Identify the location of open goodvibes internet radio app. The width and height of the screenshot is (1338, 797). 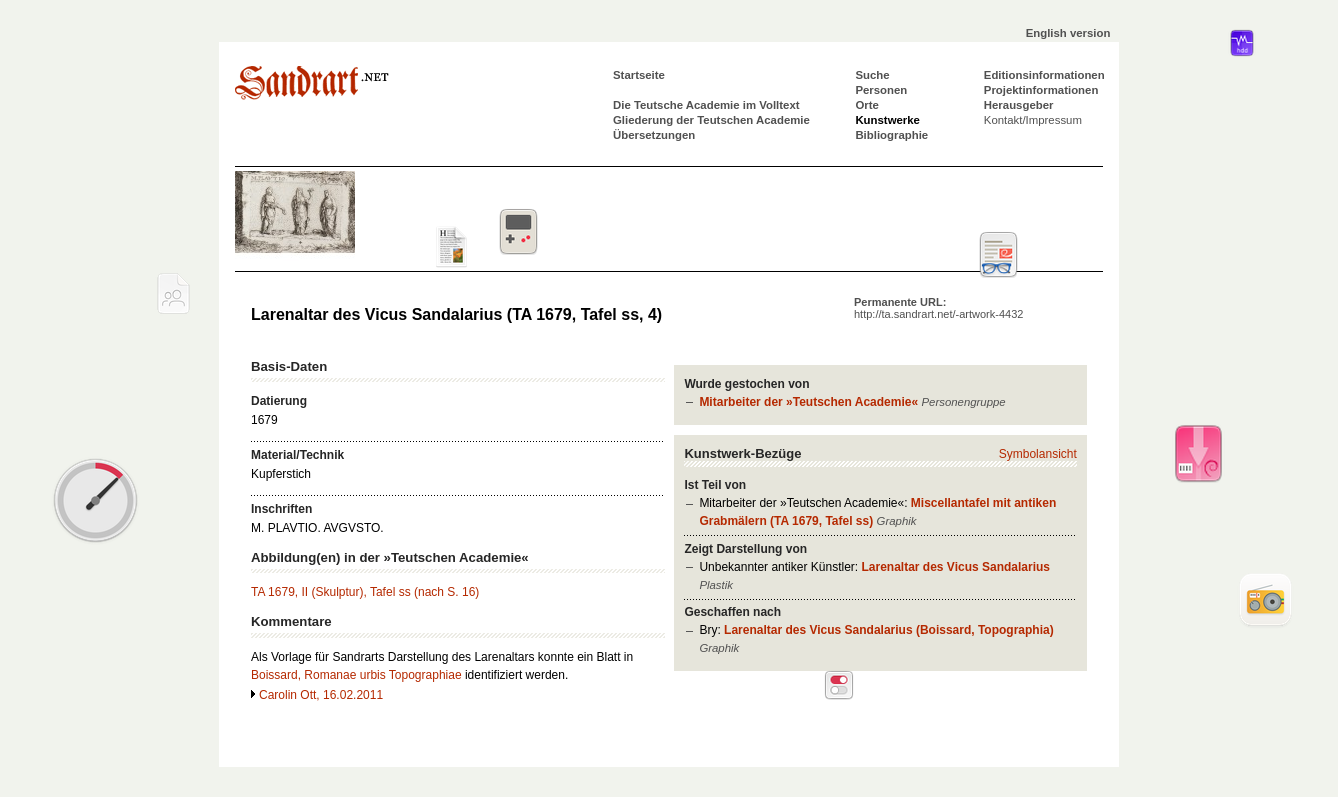
(1265, 599).